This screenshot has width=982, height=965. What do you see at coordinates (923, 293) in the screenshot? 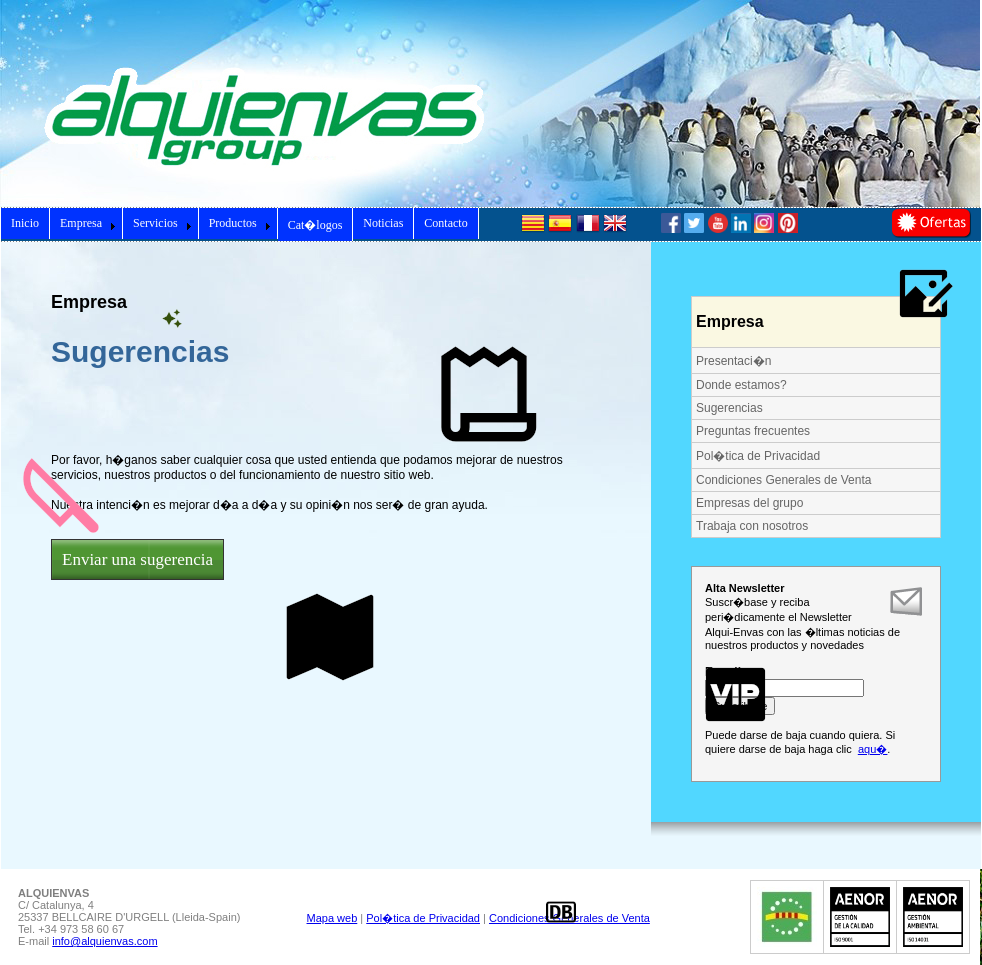
I see `edit or modify an image` at bounding box center [923, 293].